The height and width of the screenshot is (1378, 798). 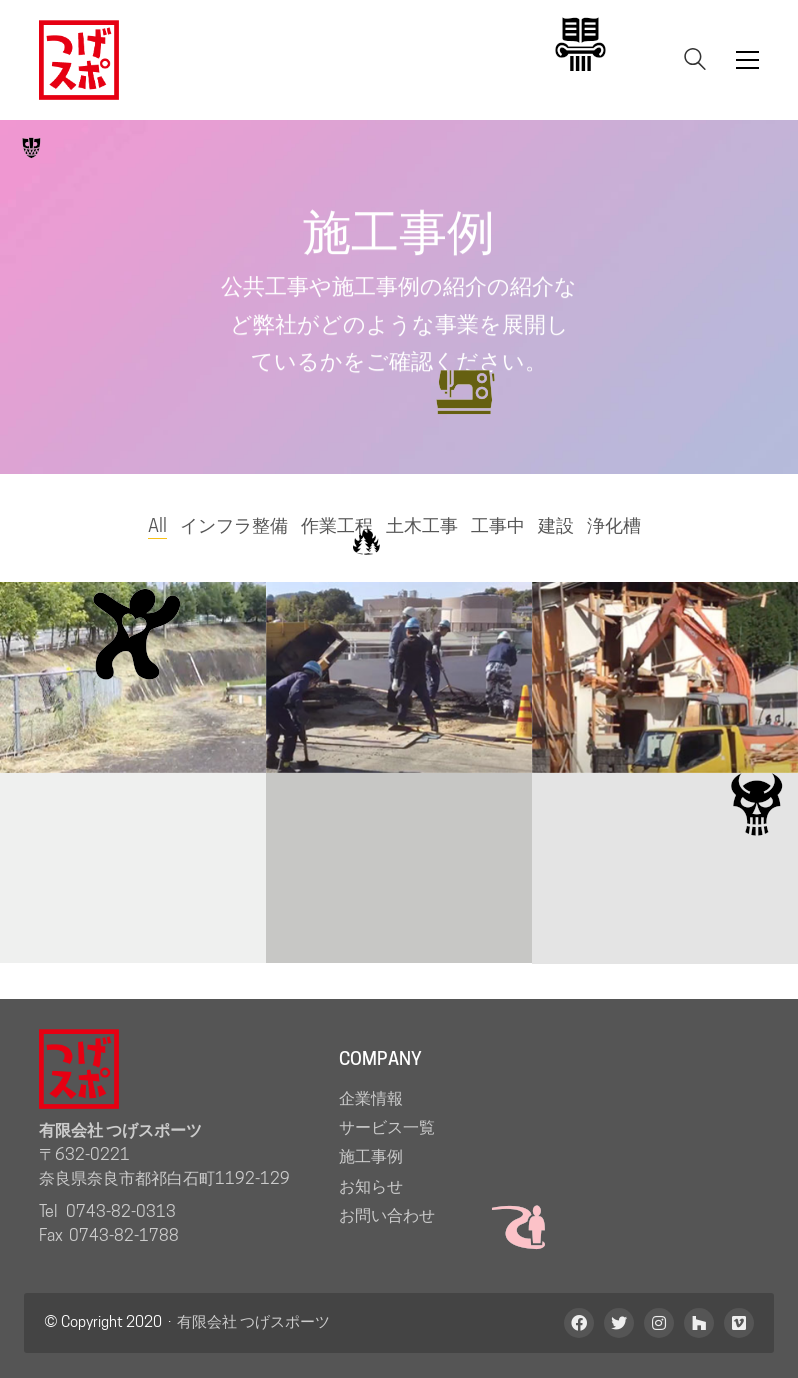 I want to click on indicates wildfire or forest fire event, so click(x=366, y=541).